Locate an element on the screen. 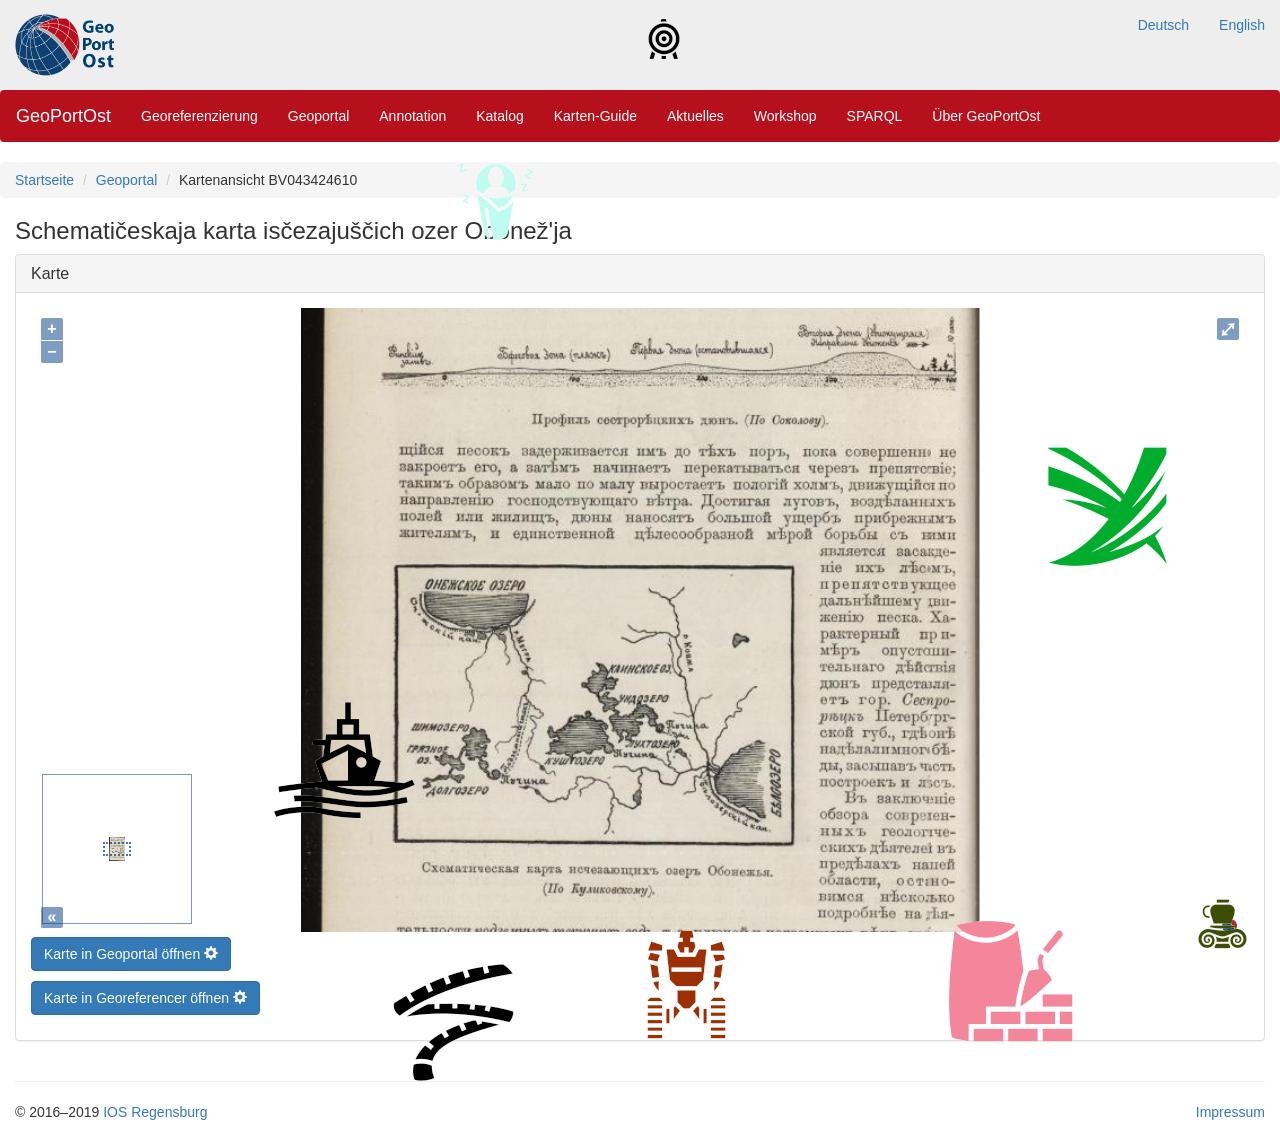 The width and height of the screenshot is (1280, 1122). view goals or objectives is located at coordinates (664, 39).